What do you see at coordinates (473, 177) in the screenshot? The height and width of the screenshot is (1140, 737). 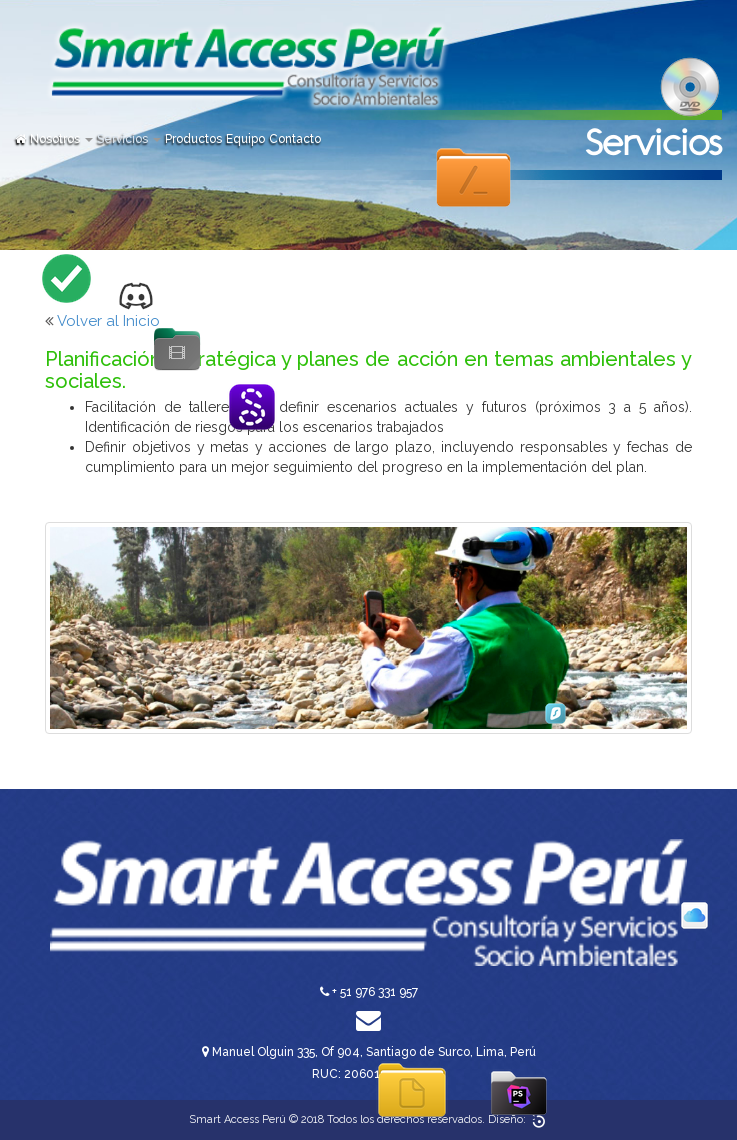 I see `access the root directory` at bounding box center [473, 177].